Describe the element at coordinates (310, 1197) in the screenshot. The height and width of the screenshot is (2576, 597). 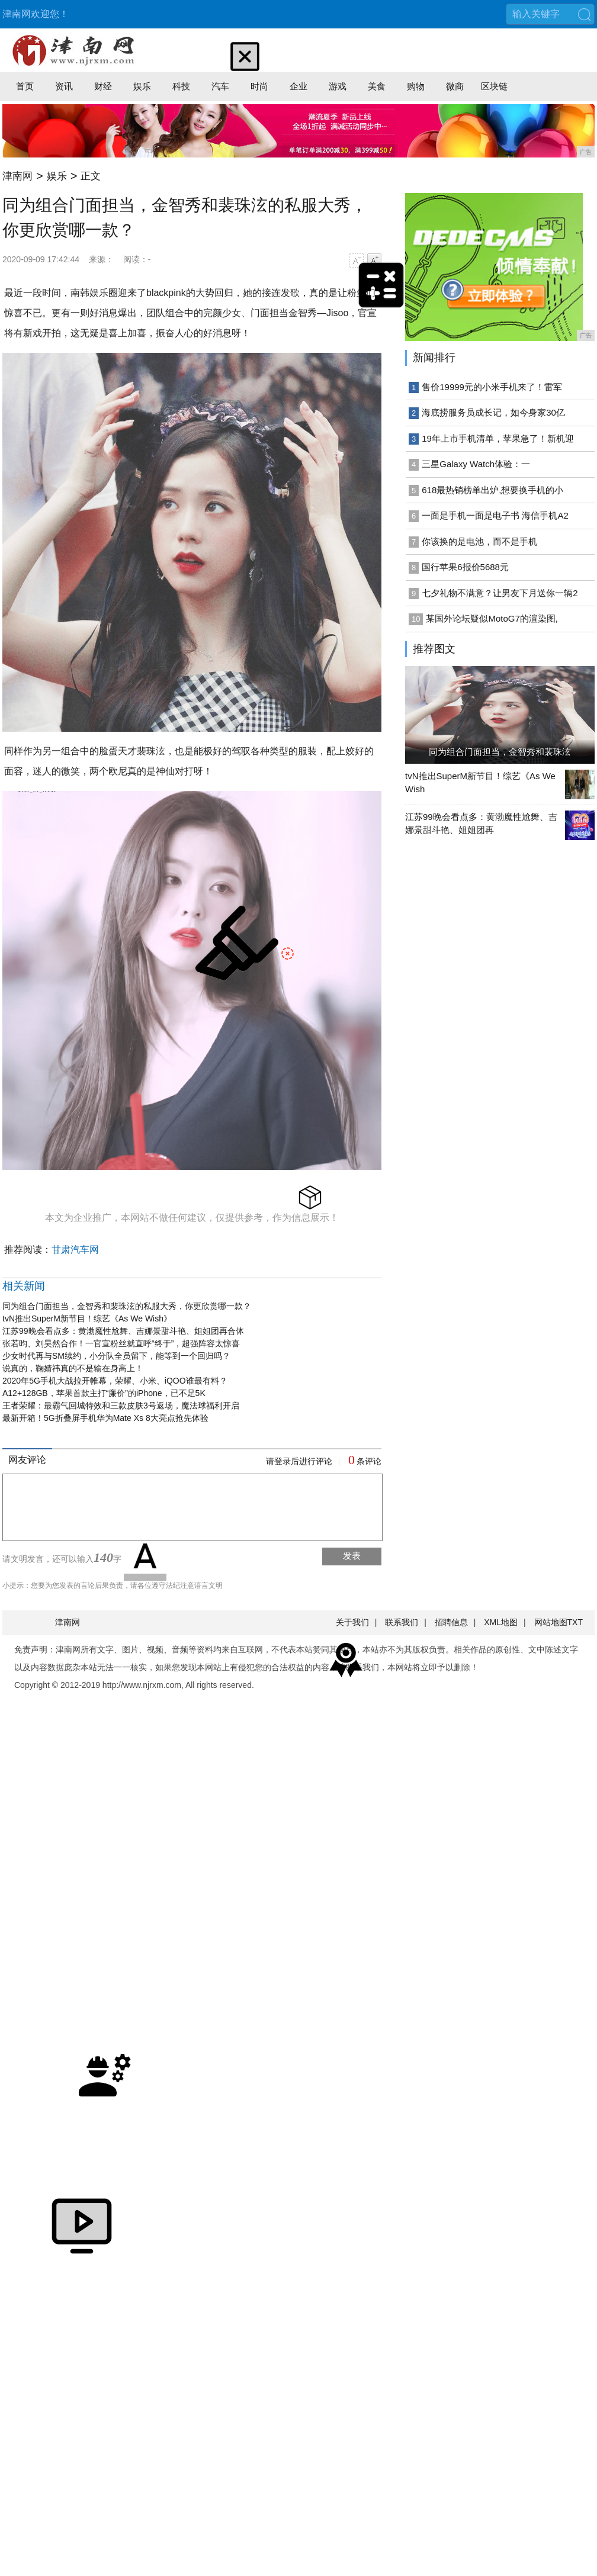
I see `view order shipment details` at that location.